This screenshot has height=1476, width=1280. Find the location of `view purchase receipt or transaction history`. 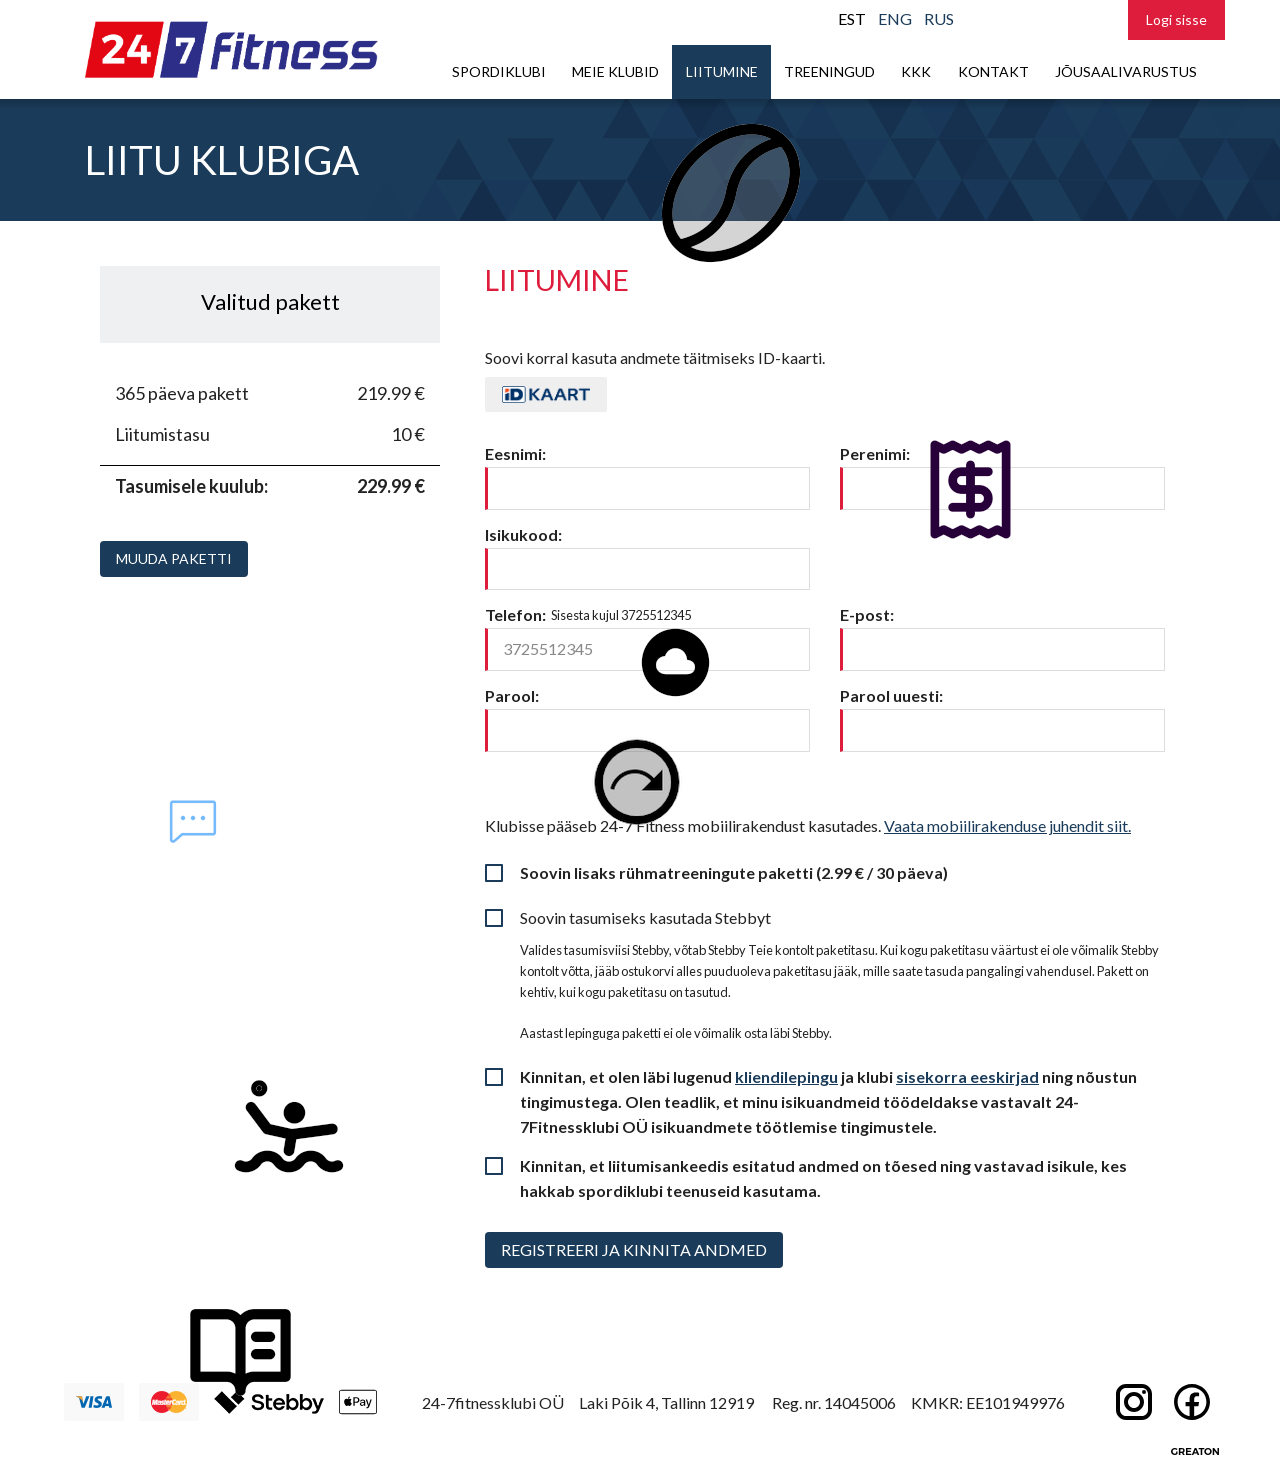

view purchase receipt or transaction history is located at coordinates (970, 489).